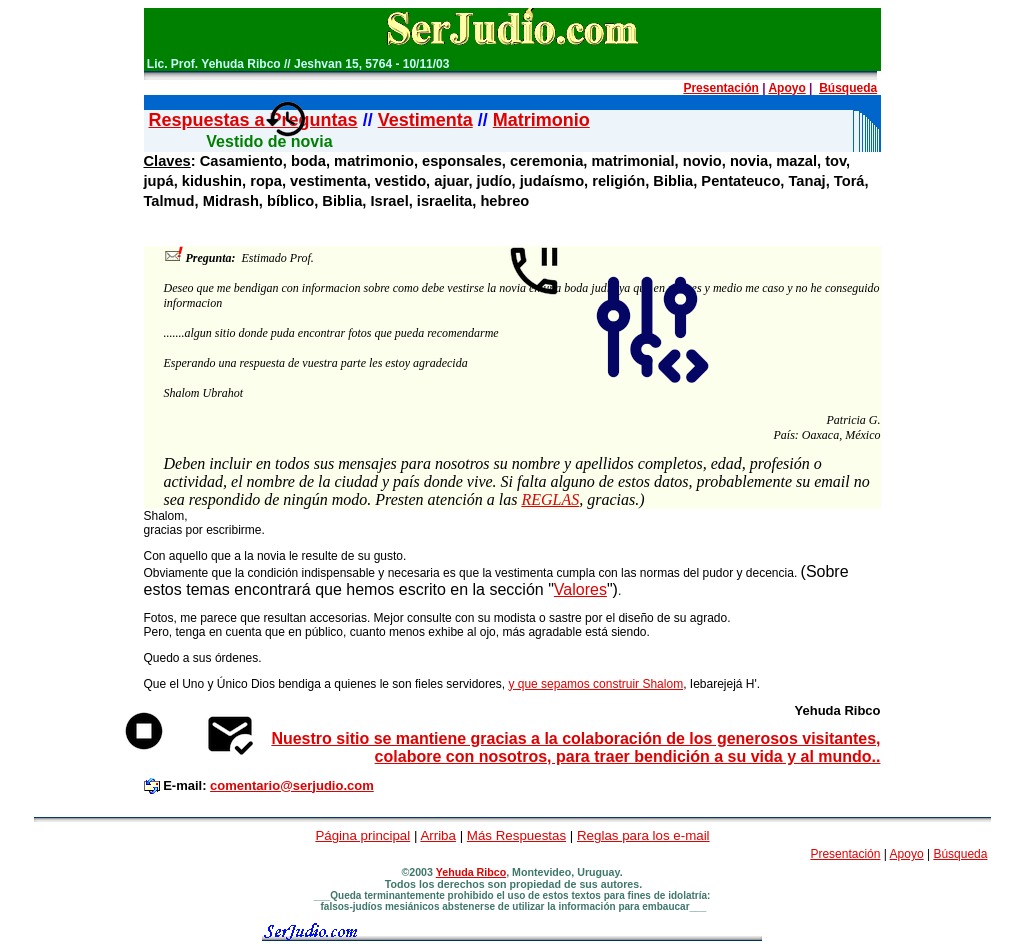 The image size is (1024, 949). Describe the element at coordinates (647, 327) in the screenshot. I see `adjust code editor settings` at that location.